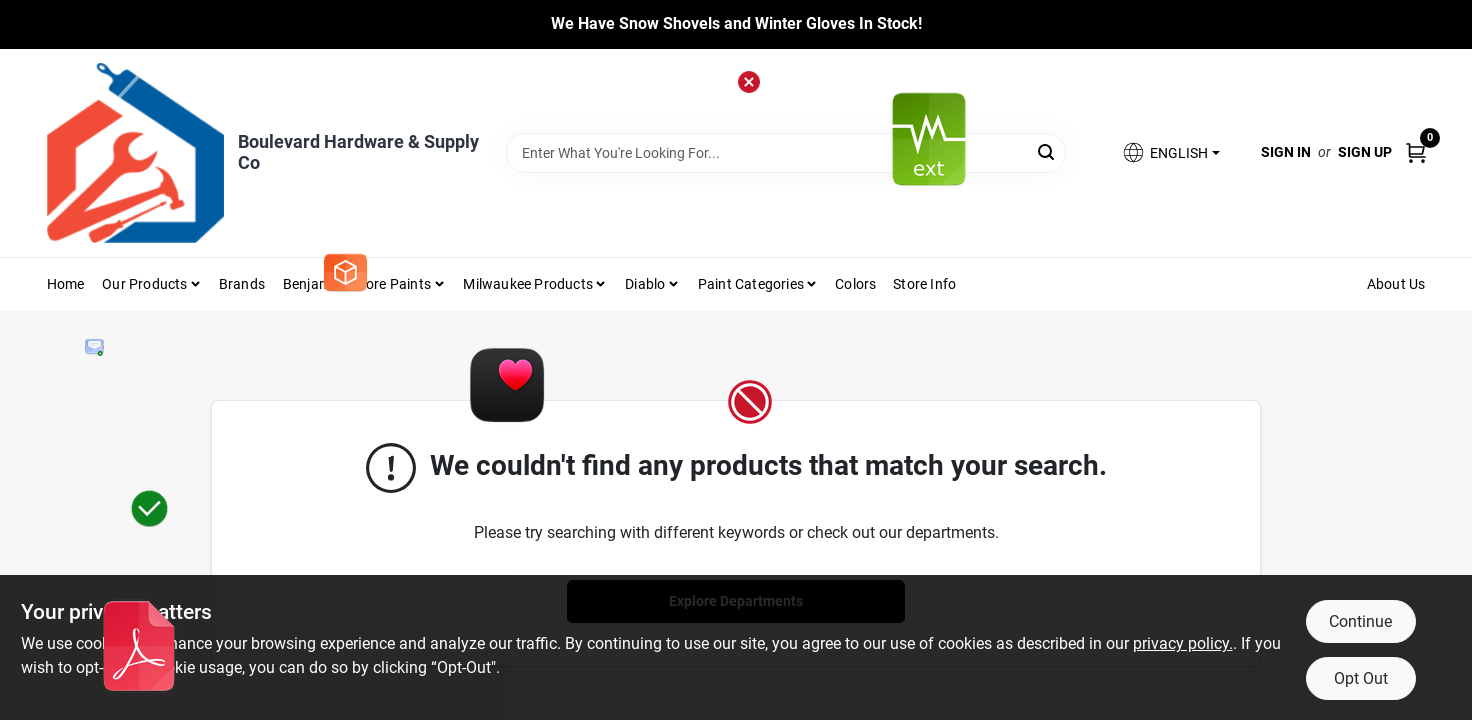 The width and height of the screenshot is (1472, 720). Describe the element at coordinates (507, 385) in the screenshot. I see `open the health app` at that location.